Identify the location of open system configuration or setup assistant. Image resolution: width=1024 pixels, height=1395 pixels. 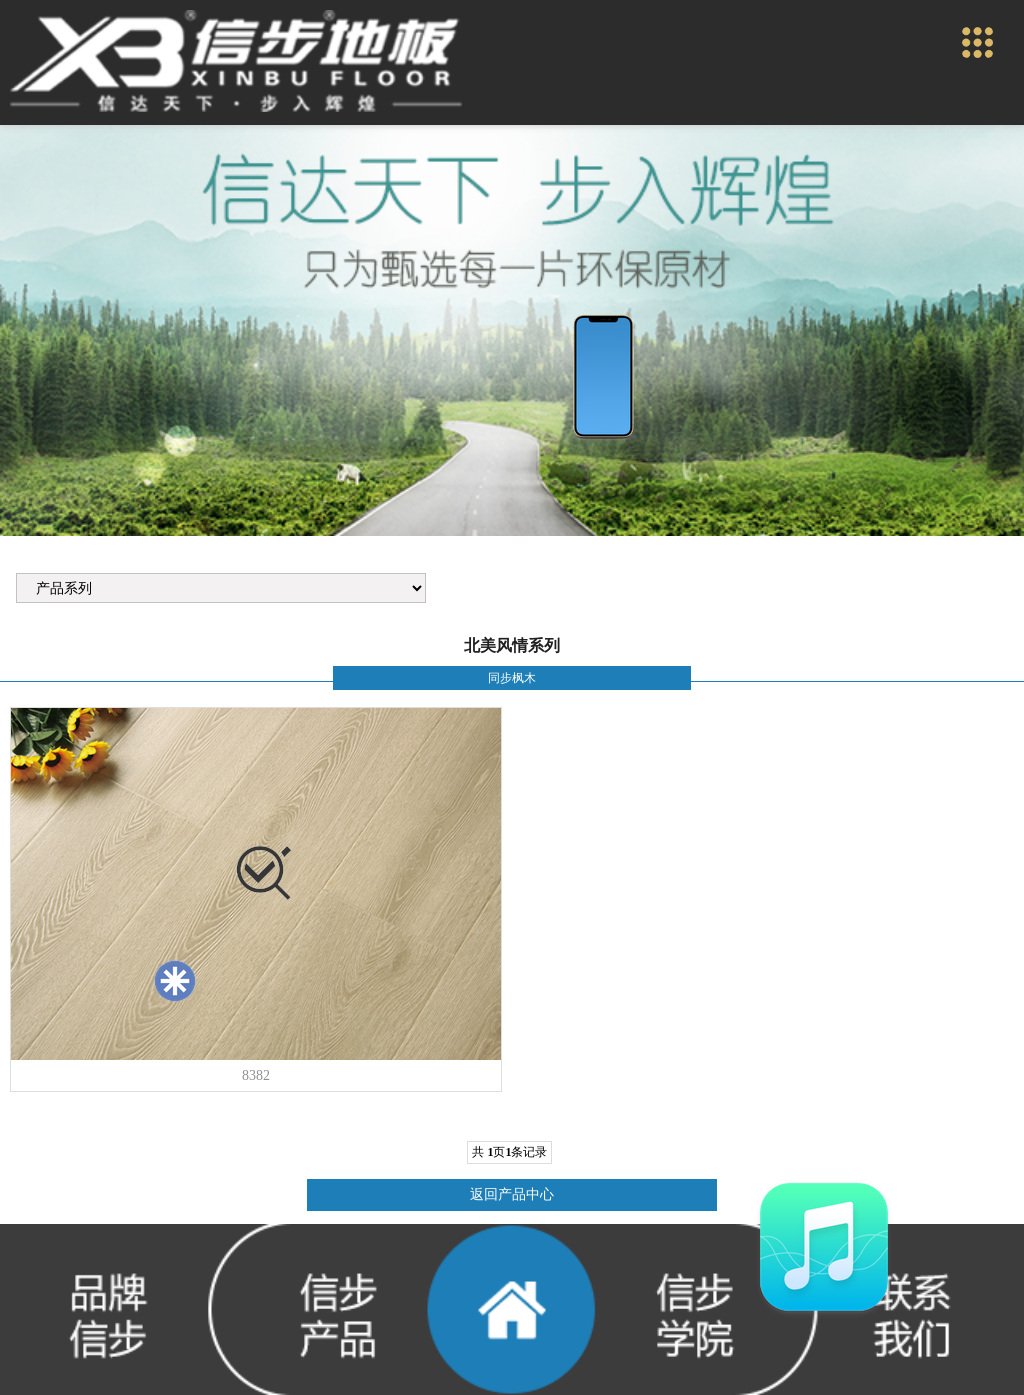
(264, 873).